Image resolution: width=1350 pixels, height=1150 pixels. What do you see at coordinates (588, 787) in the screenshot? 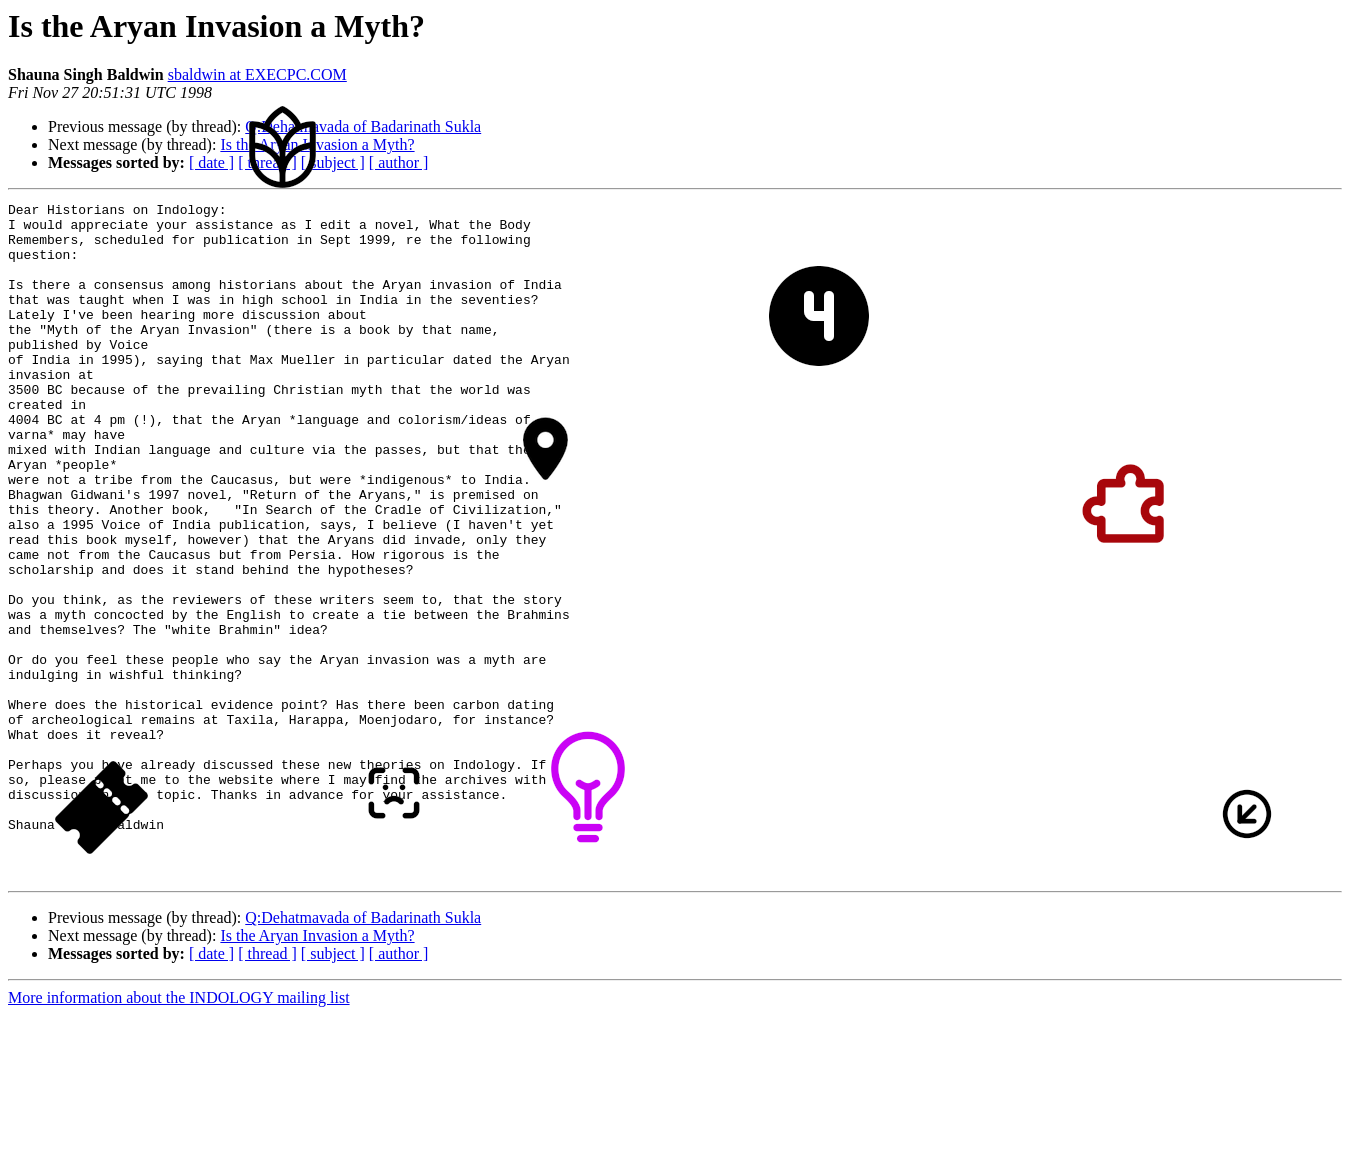
I see `access tips or suggestions` at bounding box center [588, 787].